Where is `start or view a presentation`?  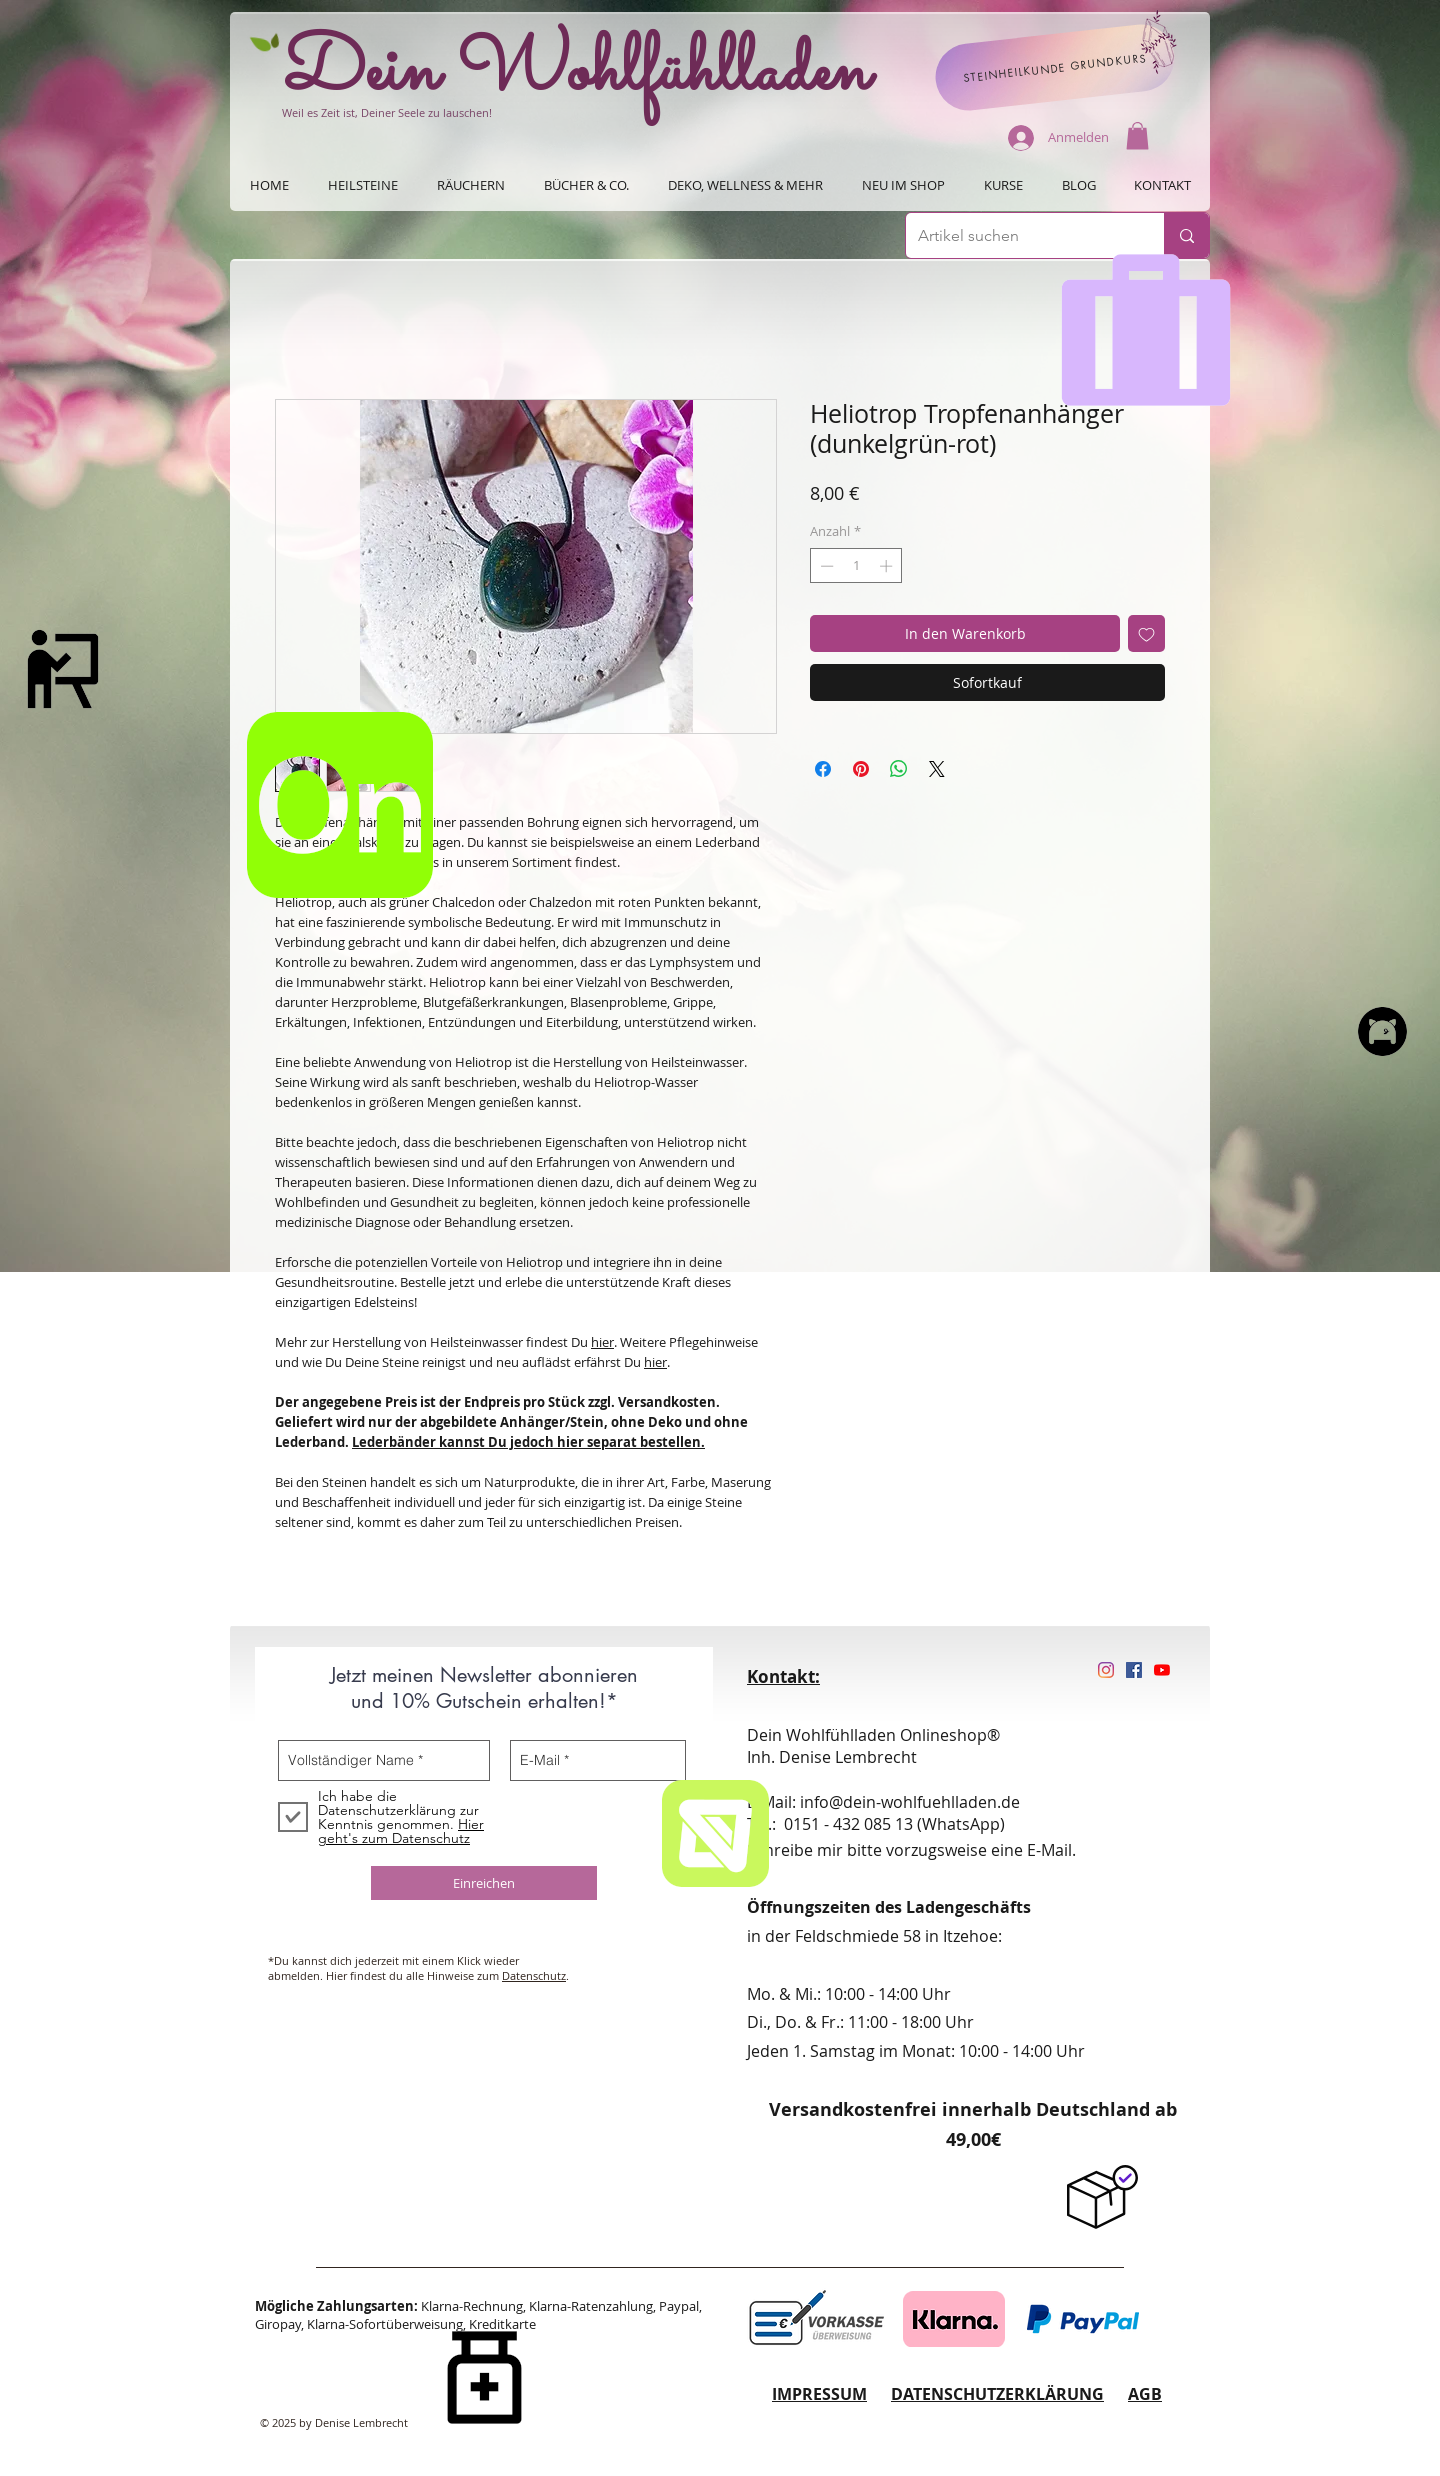 start or view a presentation is located at coordinates (63, 669).